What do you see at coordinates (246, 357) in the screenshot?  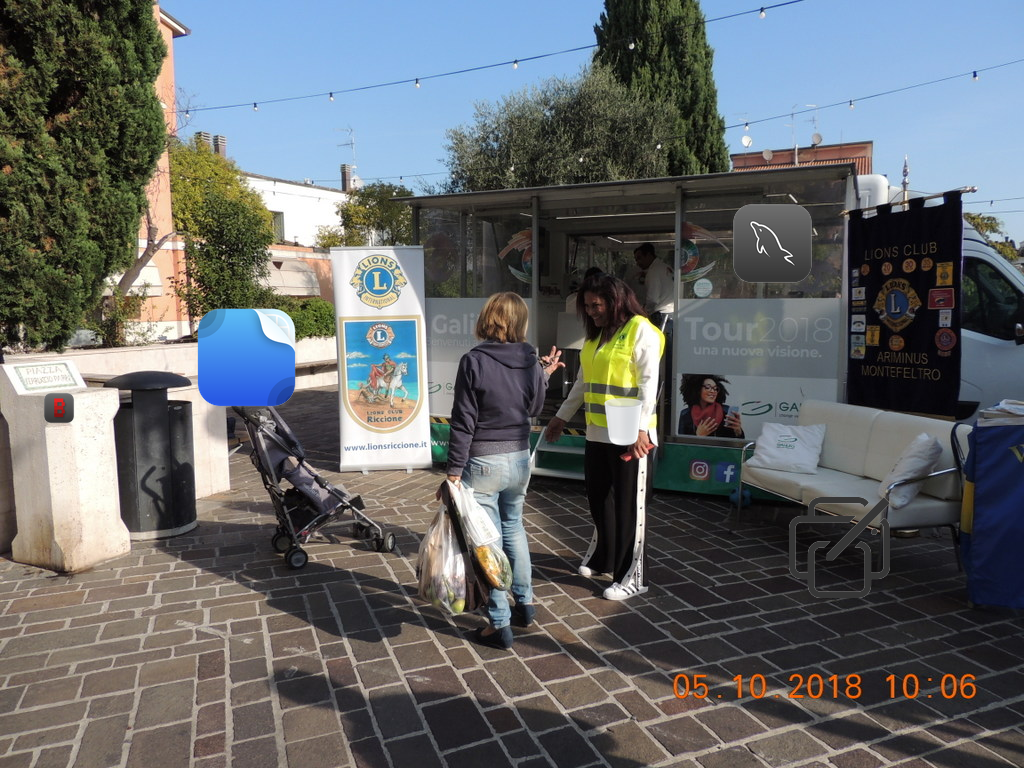 I see `open hot corners system preferences` at bounding box center [246, 357].